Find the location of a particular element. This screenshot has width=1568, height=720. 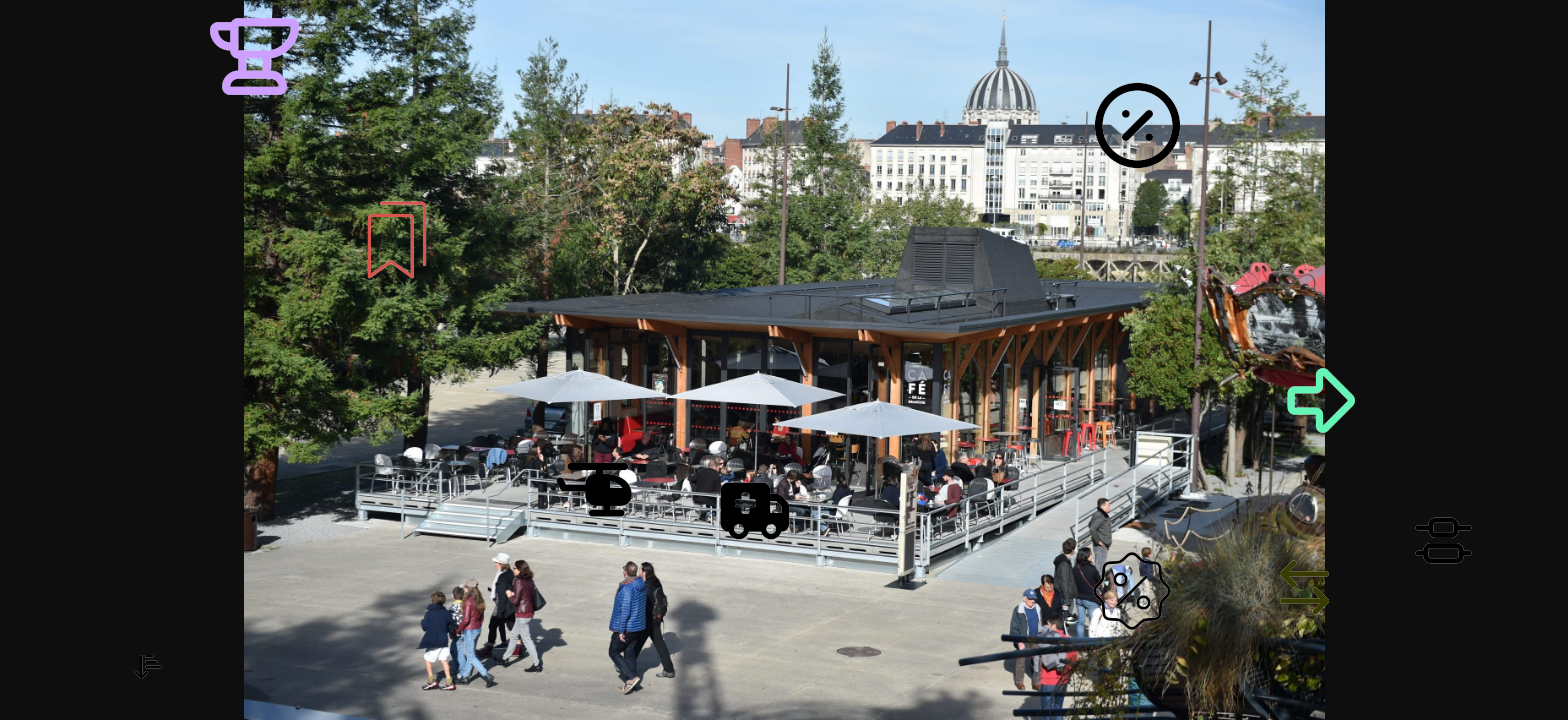

sort items from smallest to largest is located at coordinates (148, 667).